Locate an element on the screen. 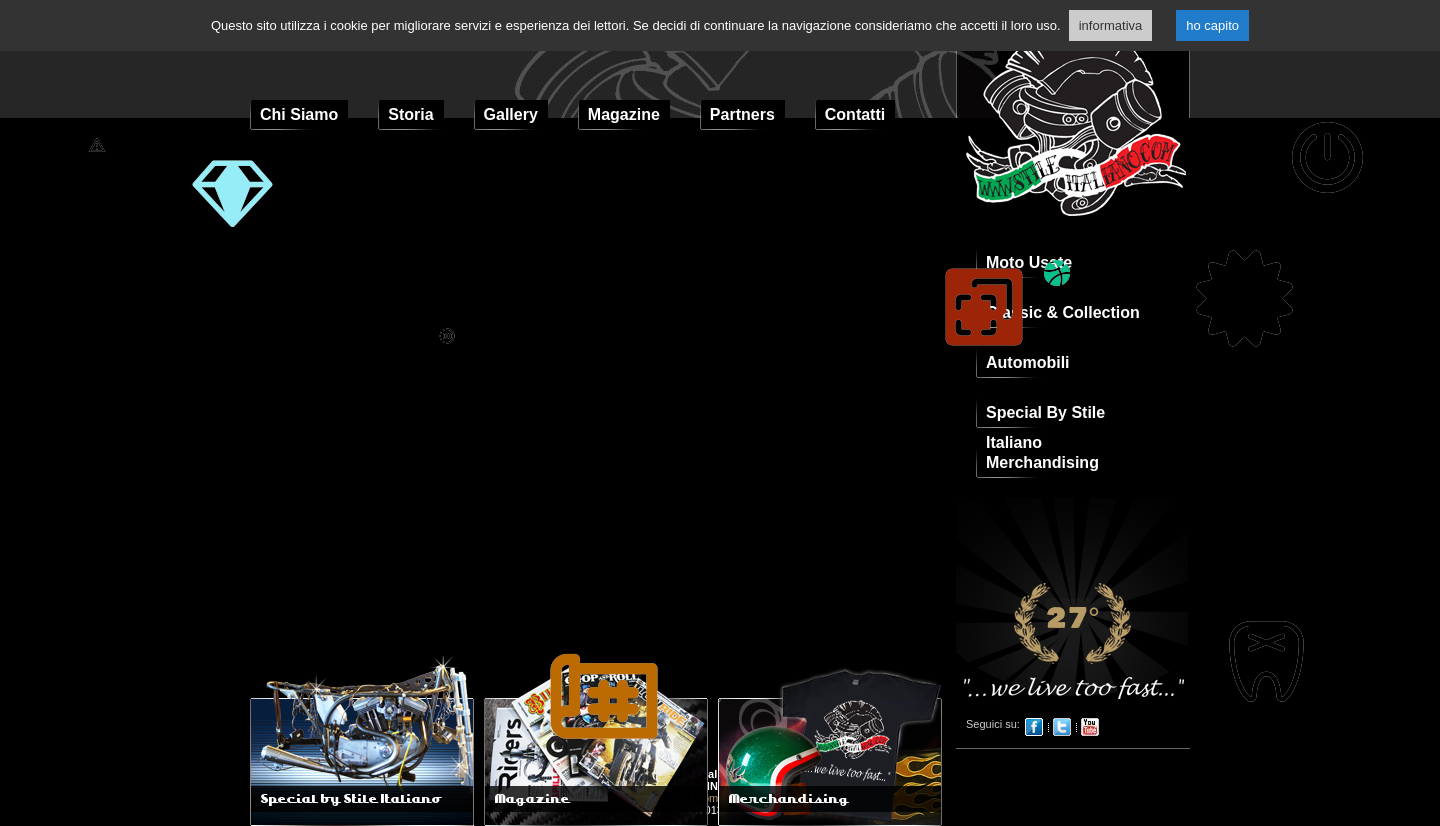 The image size is (1440, 826). indicates a certified or verified status is located at coordinates (1244, 298).